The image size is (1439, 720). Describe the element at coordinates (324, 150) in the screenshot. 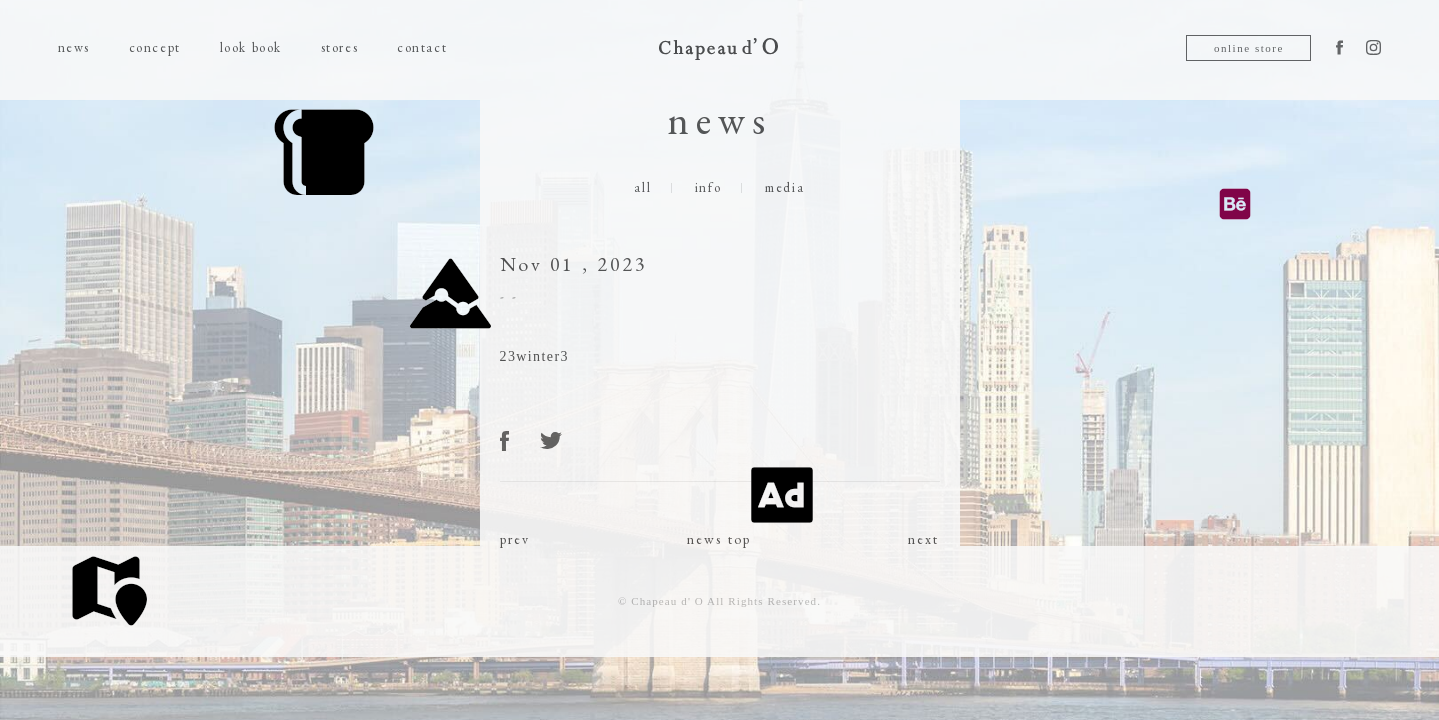

I see `browse bakery or bread products` at that location.